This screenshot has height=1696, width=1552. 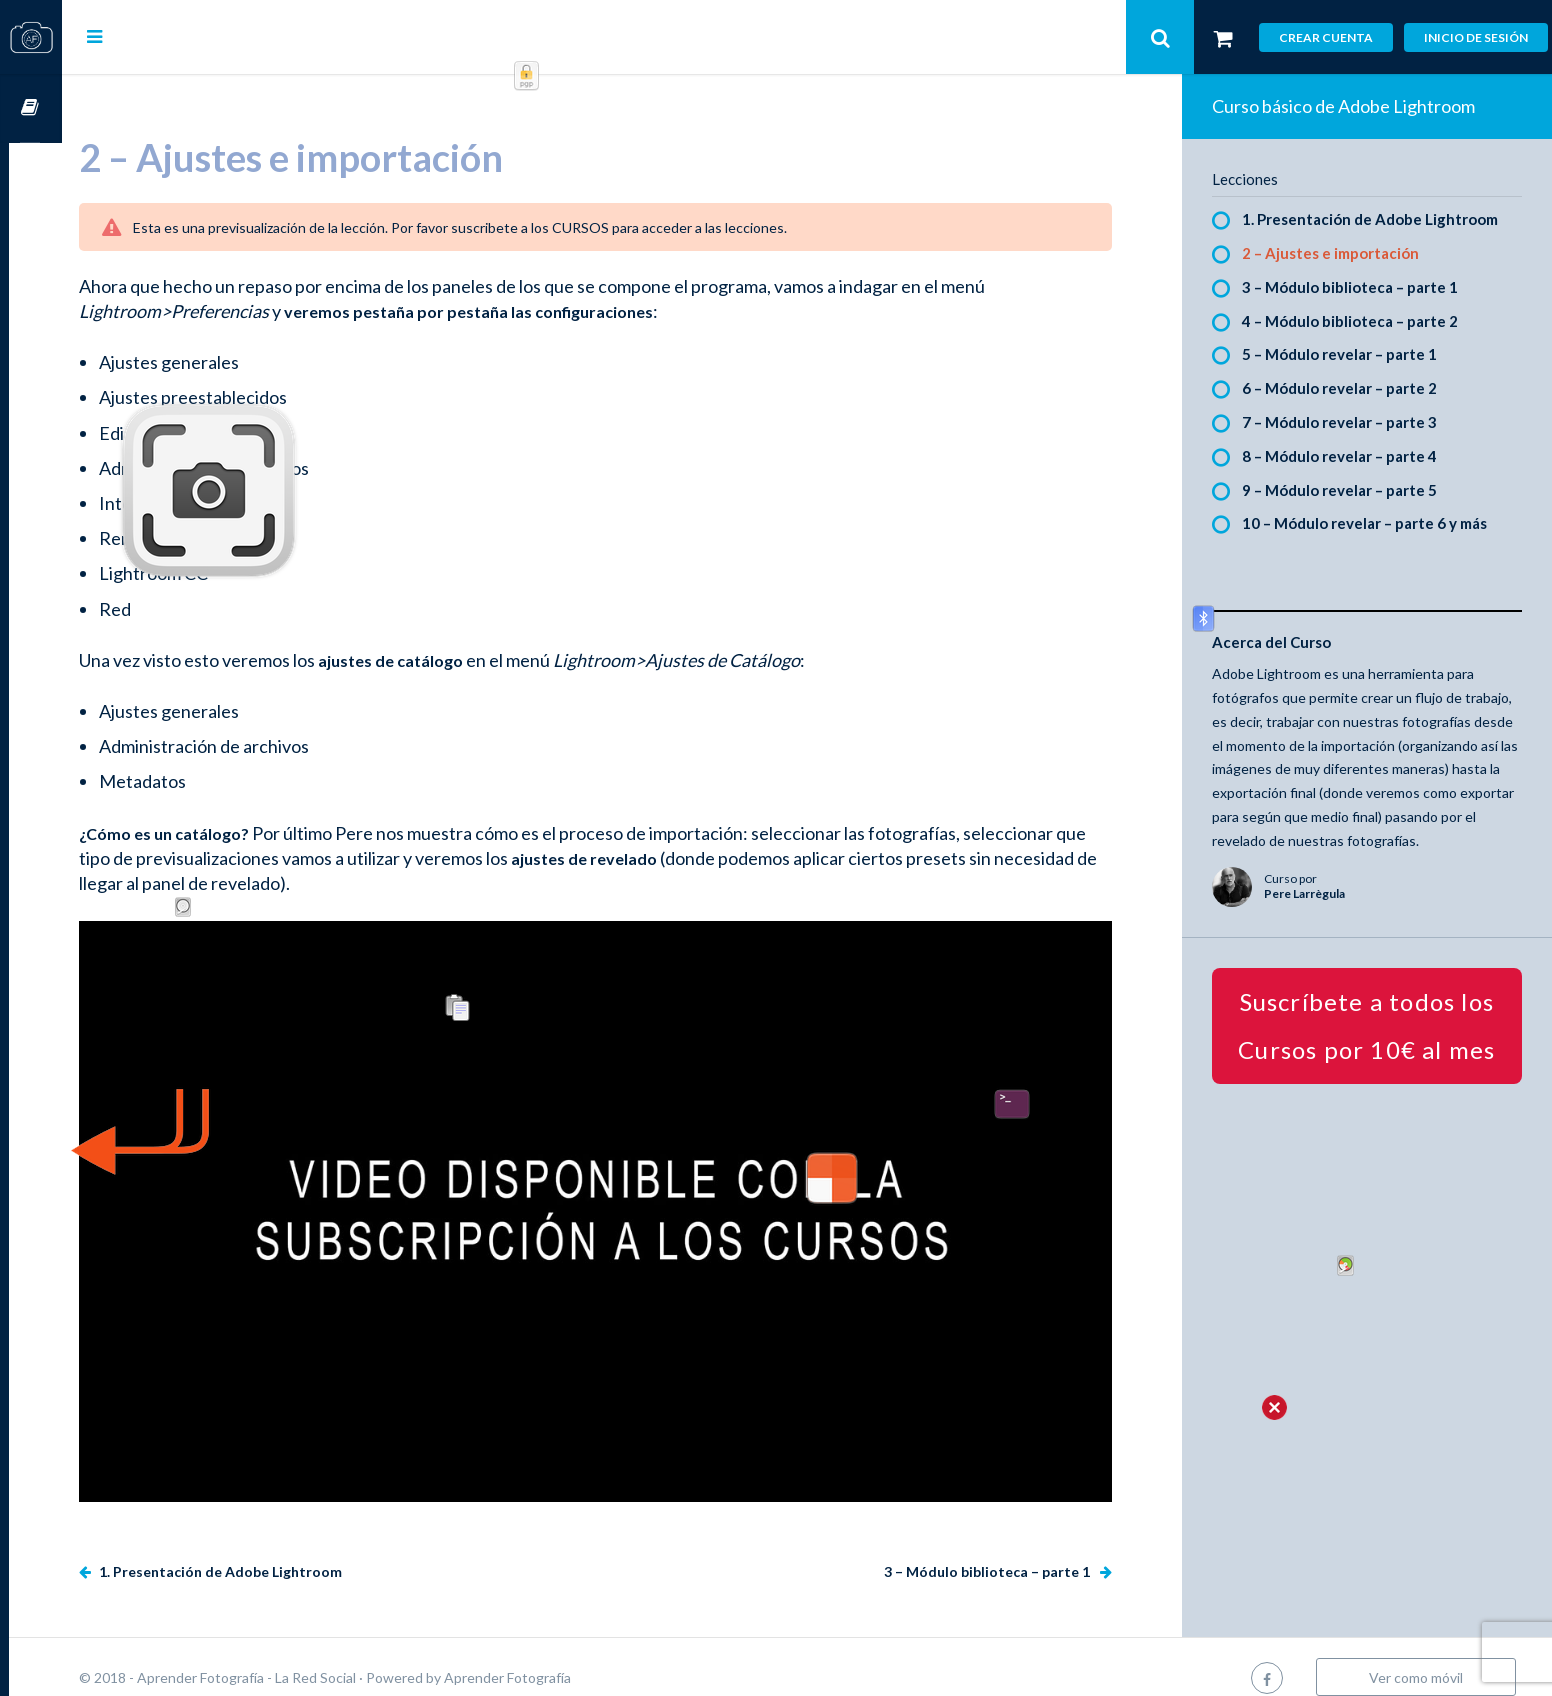 What do you see at coordinates (183, 907) in the screenshot?
I see `open disk utility application` at bounding box center [183, 907].